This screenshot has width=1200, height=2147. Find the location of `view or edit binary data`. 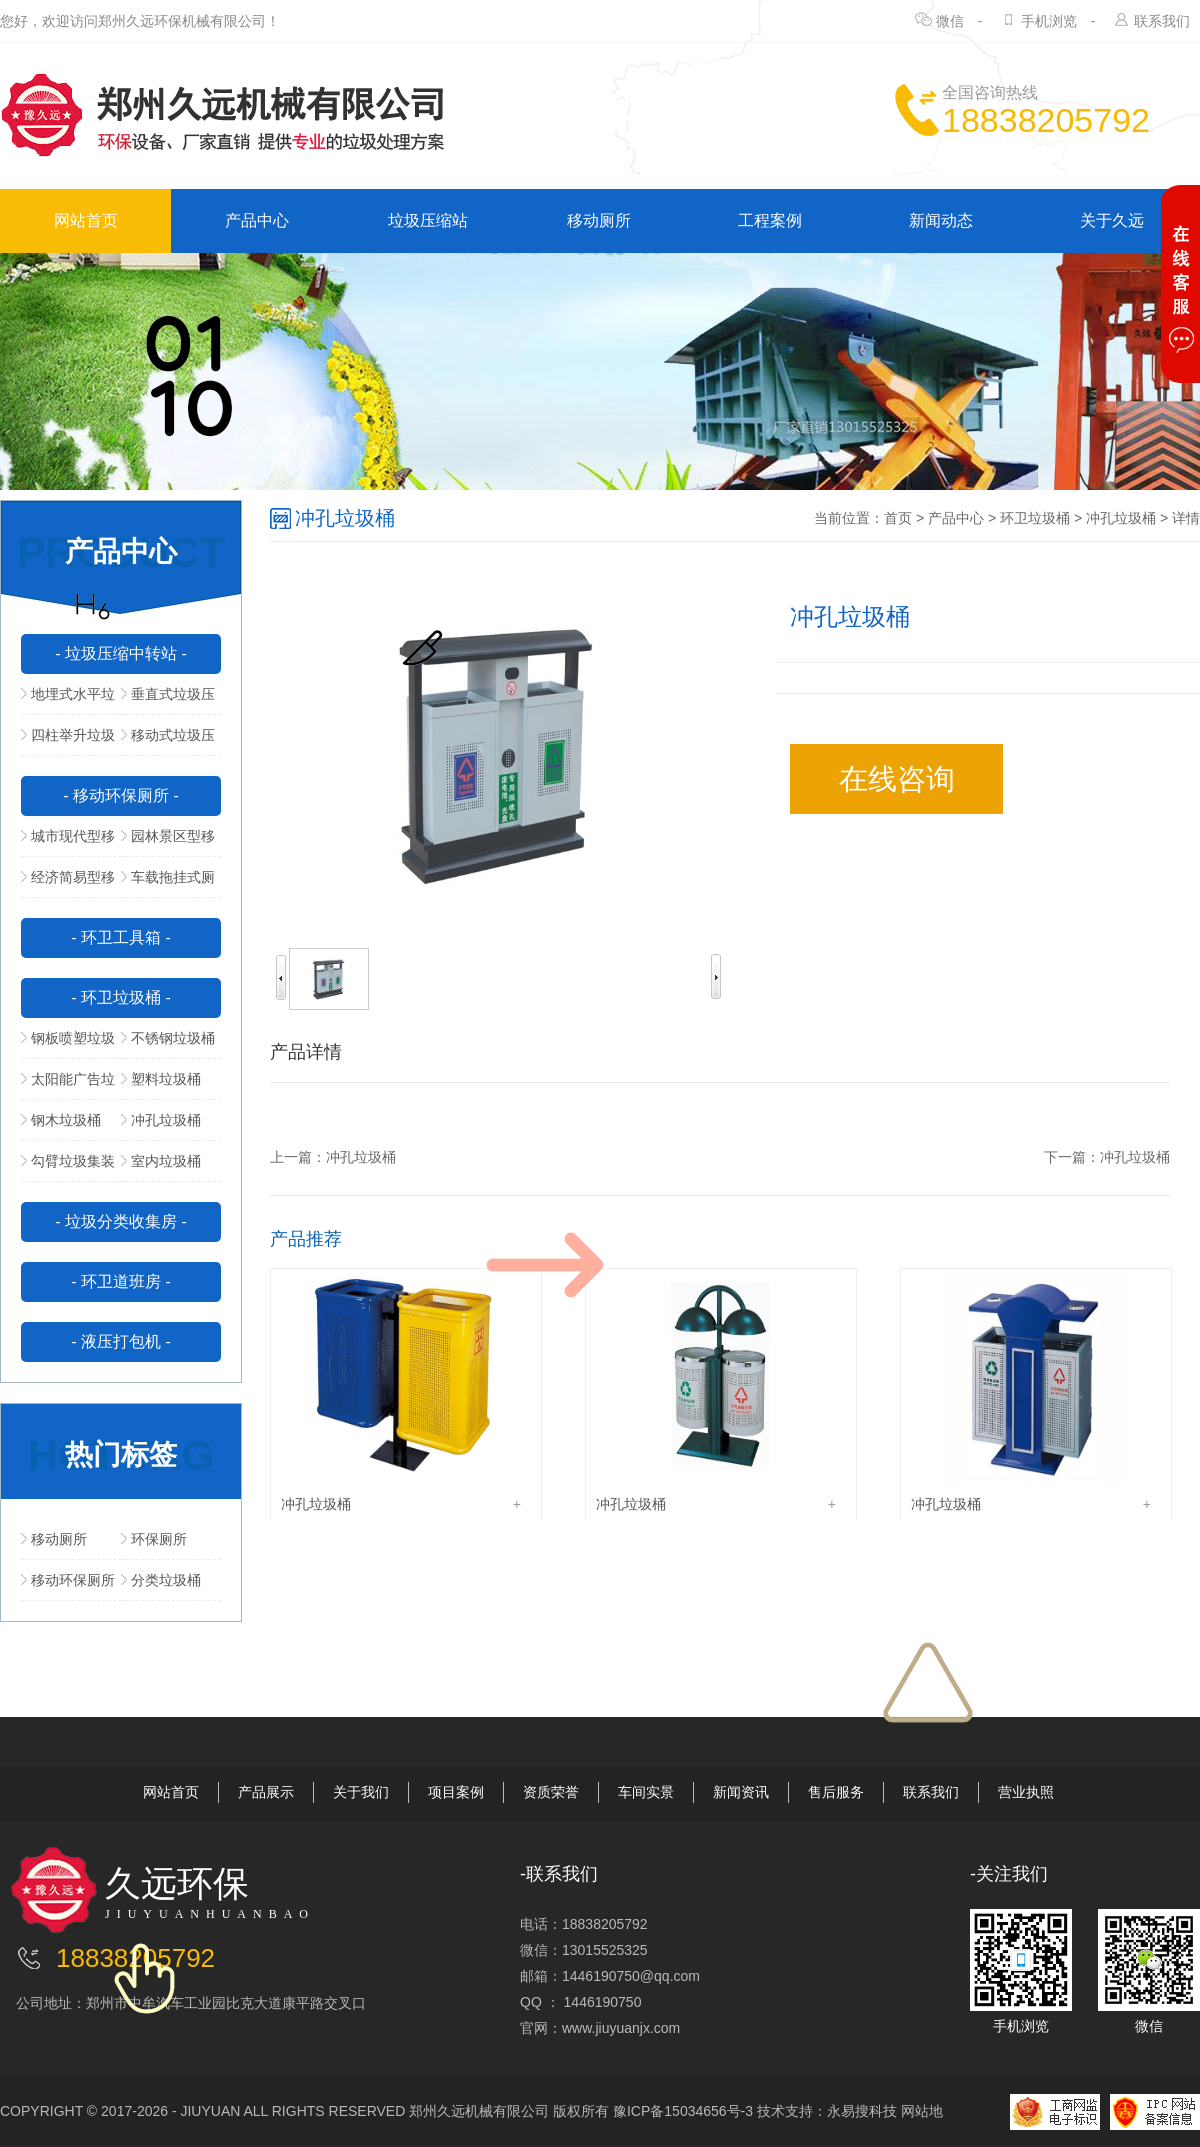

view or edit binary data is located at coordinates (188, 376).